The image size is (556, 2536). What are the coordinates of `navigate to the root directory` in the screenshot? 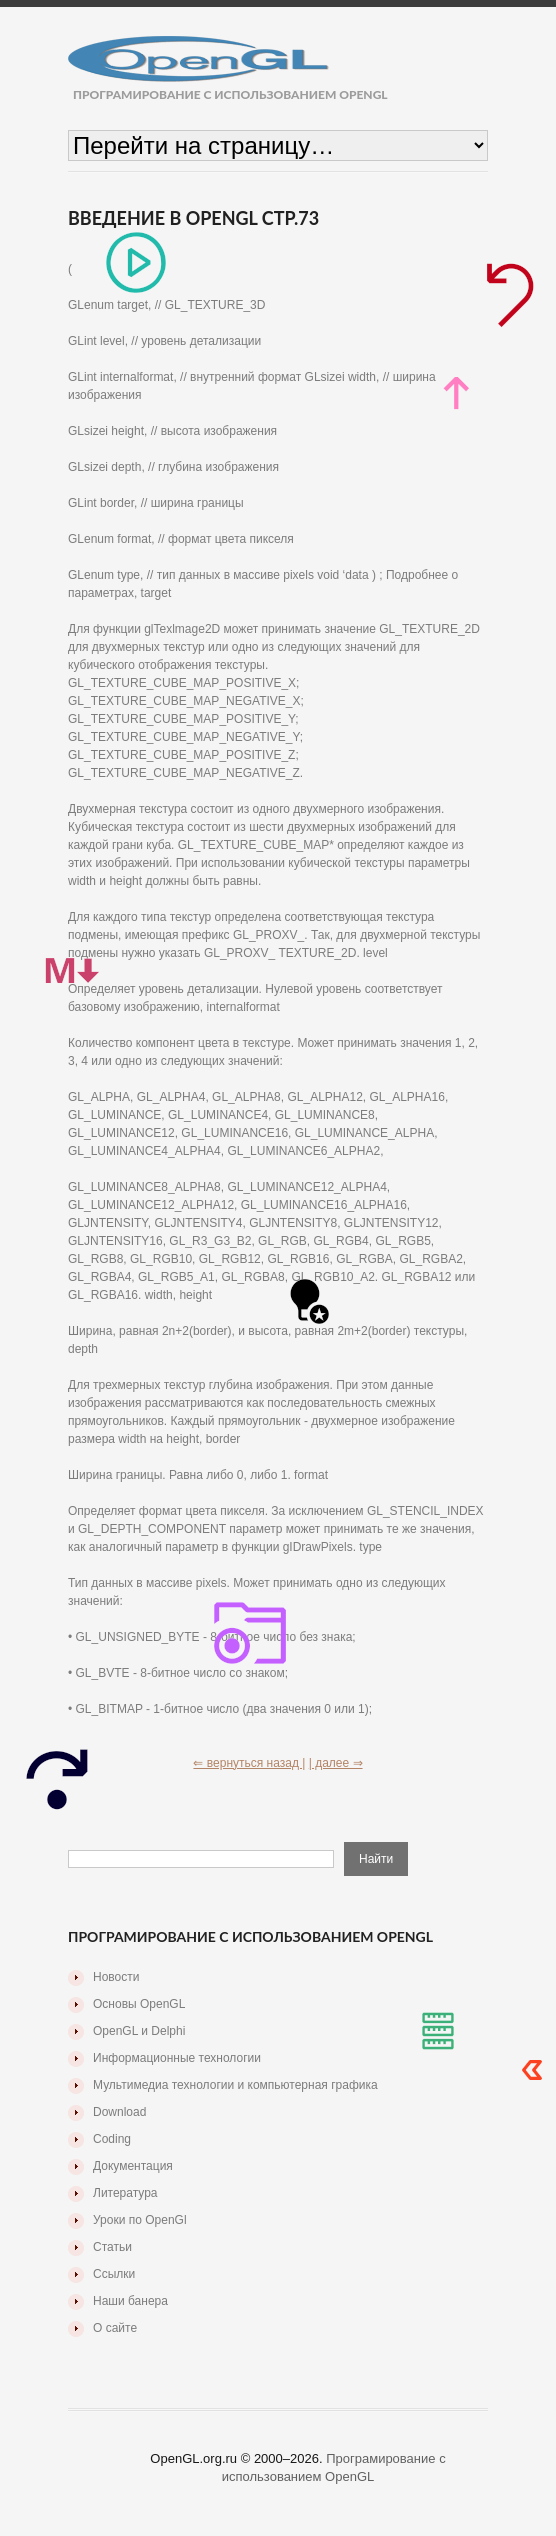 It's located at (250, 1633).